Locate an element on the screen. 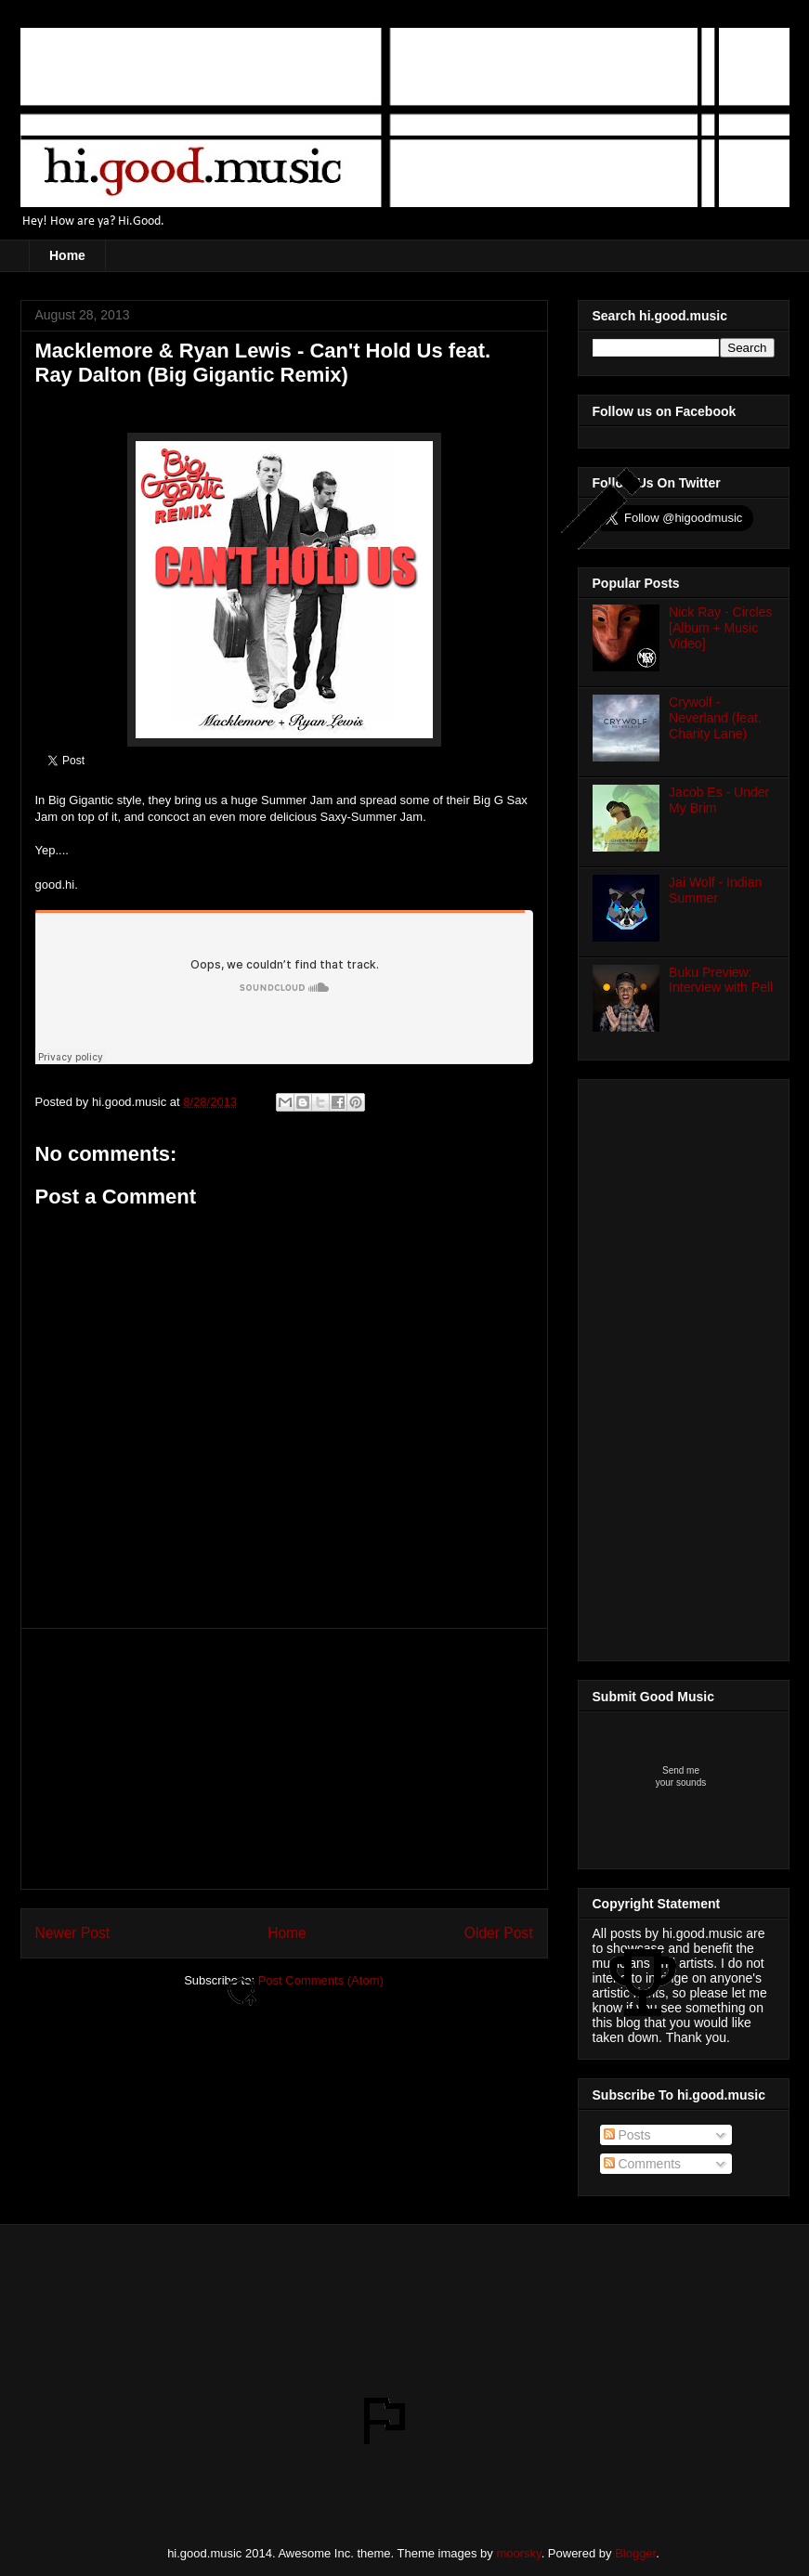 The height and width of the screenshot is (2576, 809). edit or modify content is located at coordinates (601, 509).